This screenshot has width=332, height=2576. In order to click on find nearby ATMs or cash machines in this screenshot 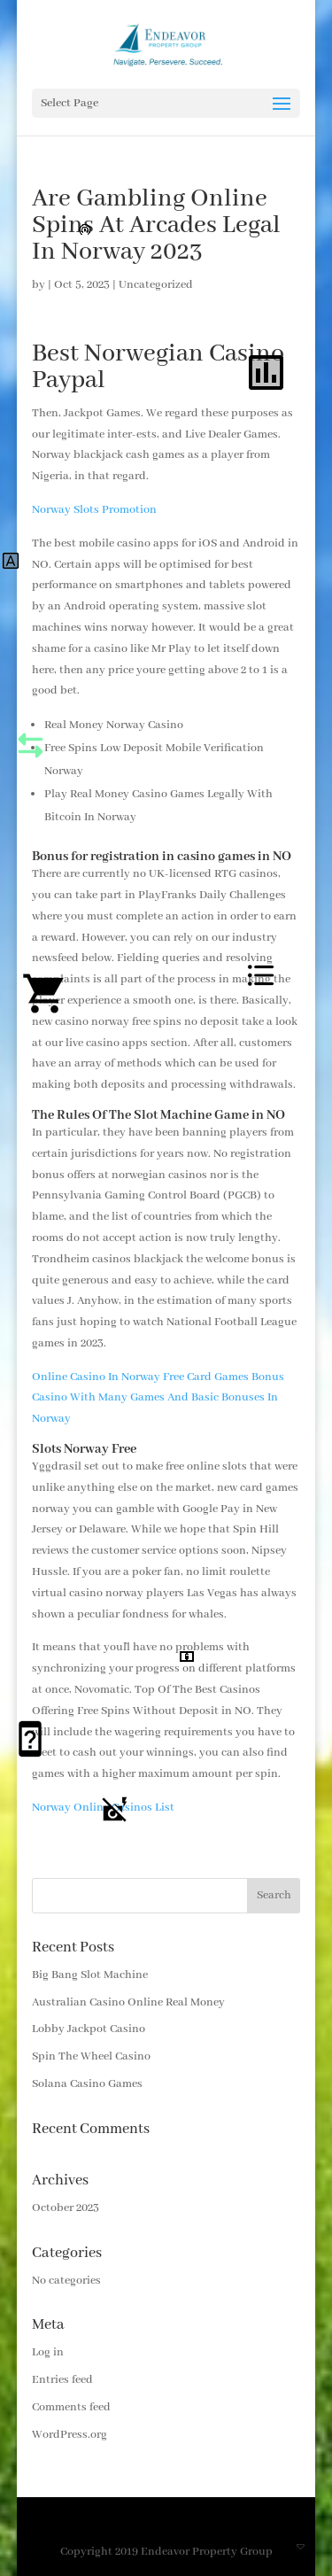, I will do `click(187, 1657)`.